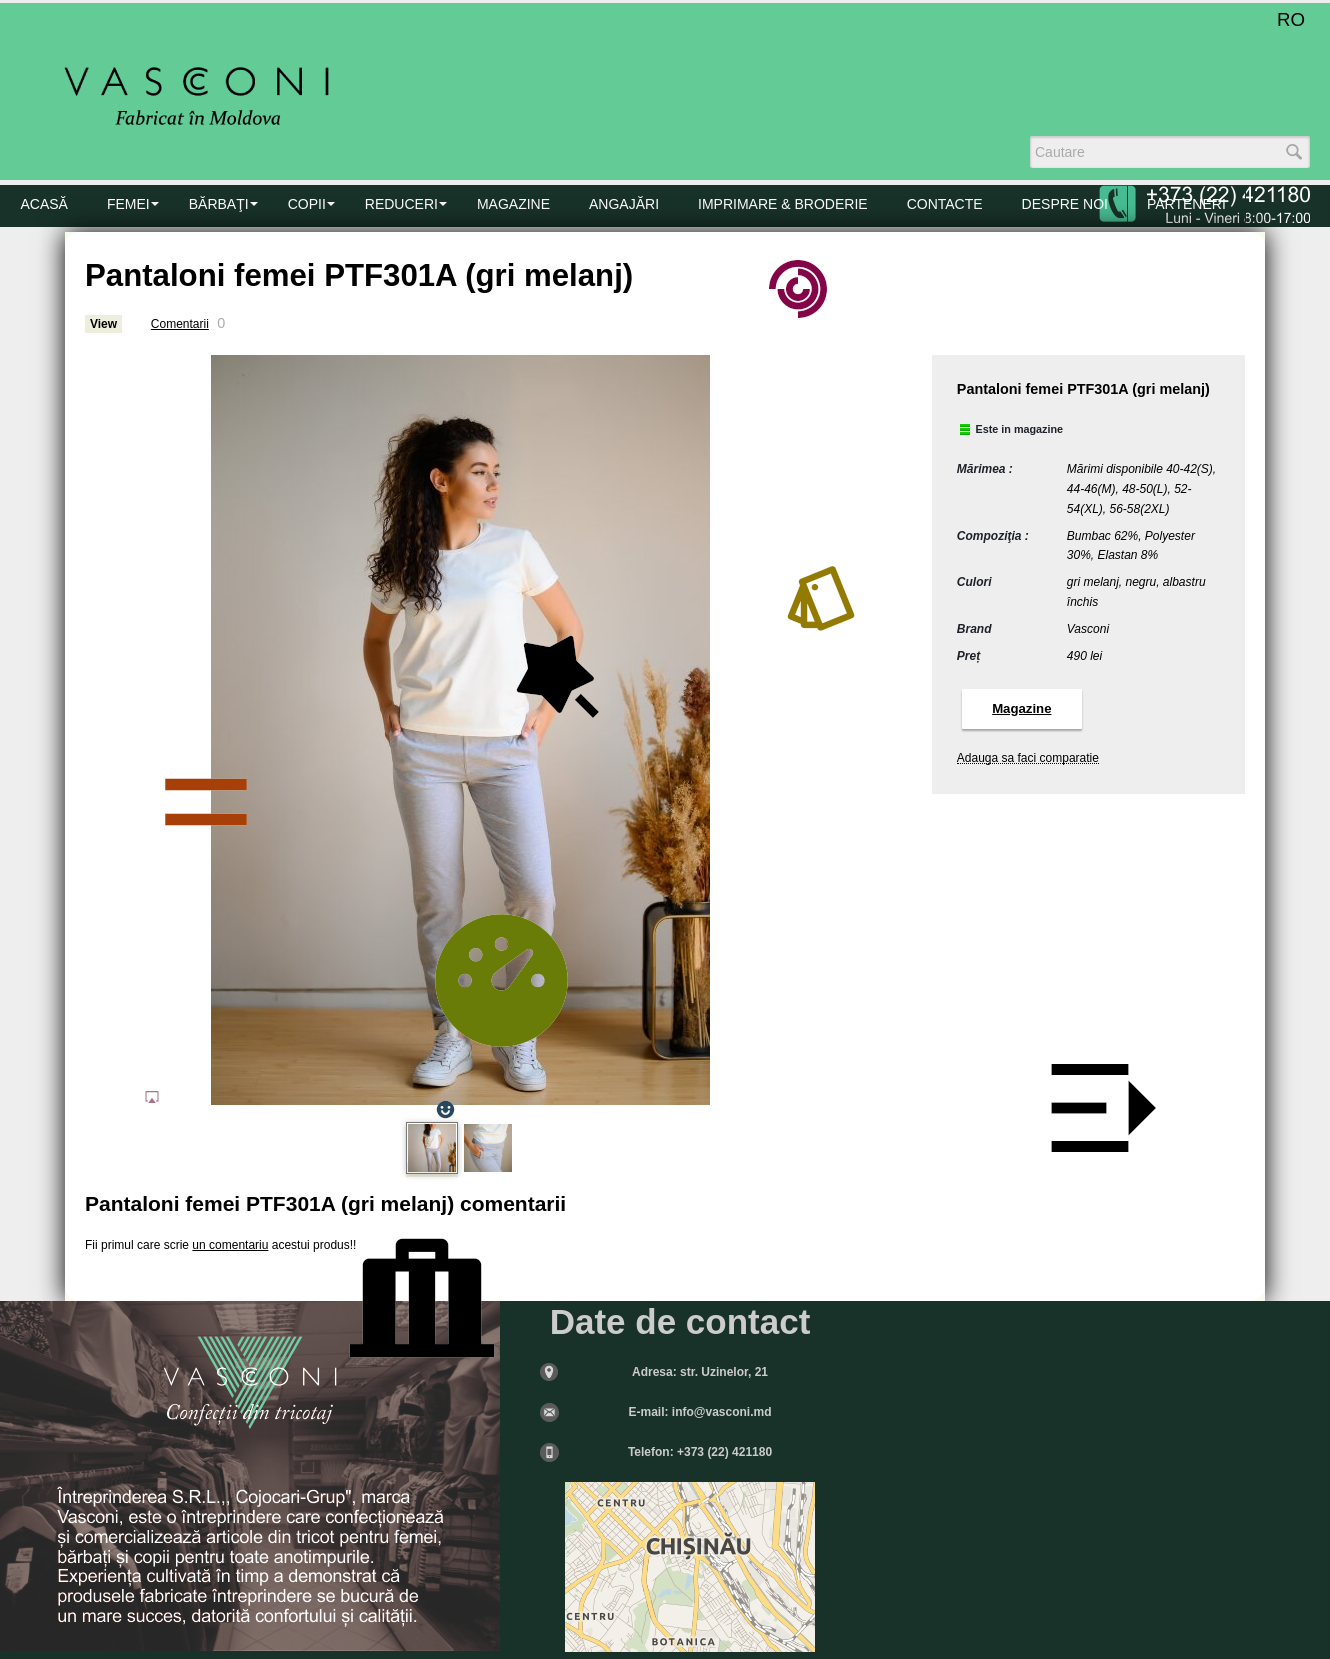 This screenshot has width=1330, height=1659. I want to click on open dashboard or control panel, so click(501, 980).